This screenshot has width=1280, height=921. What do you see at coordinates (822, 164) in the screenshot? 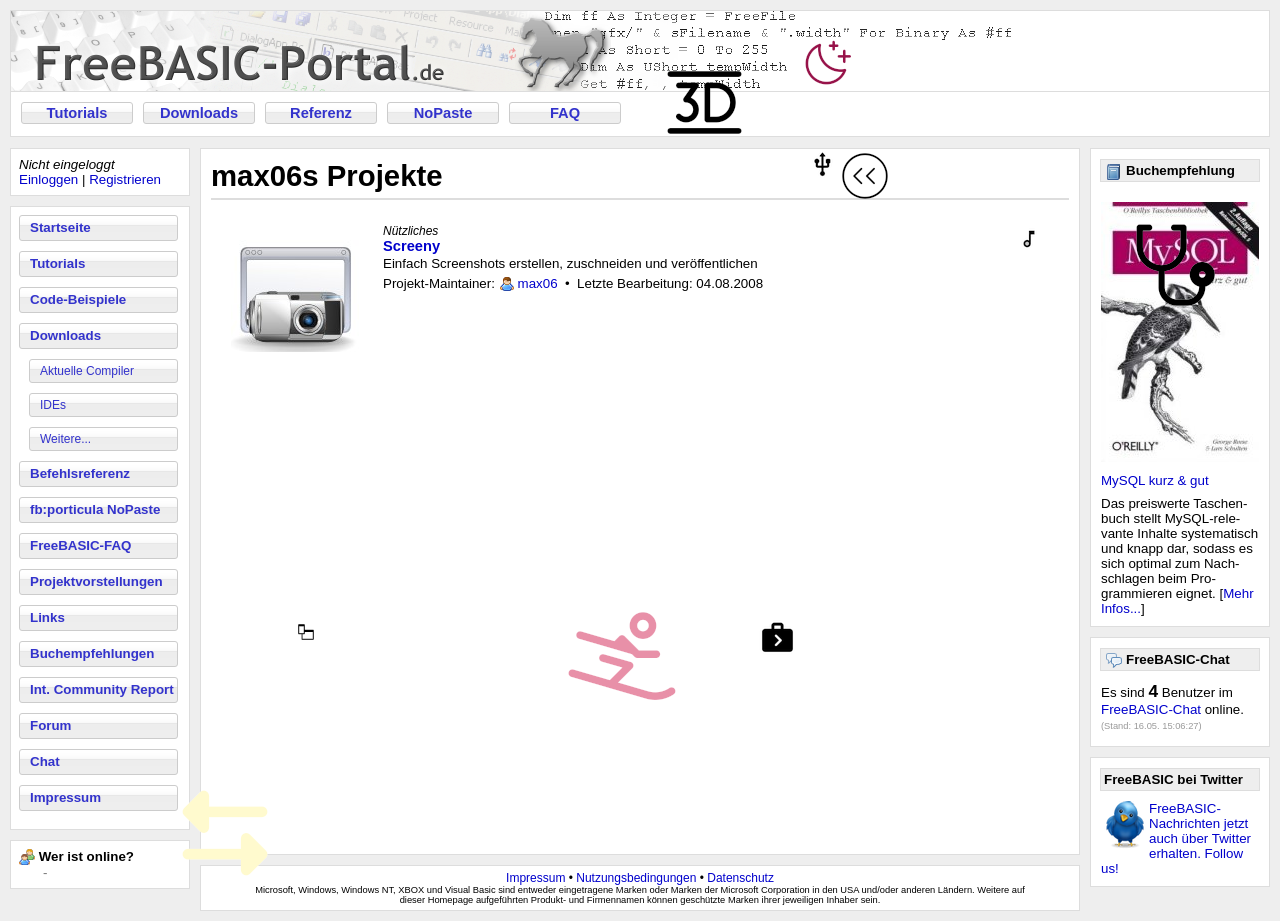
I see `connect a USB device` at bounding box center [822, 164].